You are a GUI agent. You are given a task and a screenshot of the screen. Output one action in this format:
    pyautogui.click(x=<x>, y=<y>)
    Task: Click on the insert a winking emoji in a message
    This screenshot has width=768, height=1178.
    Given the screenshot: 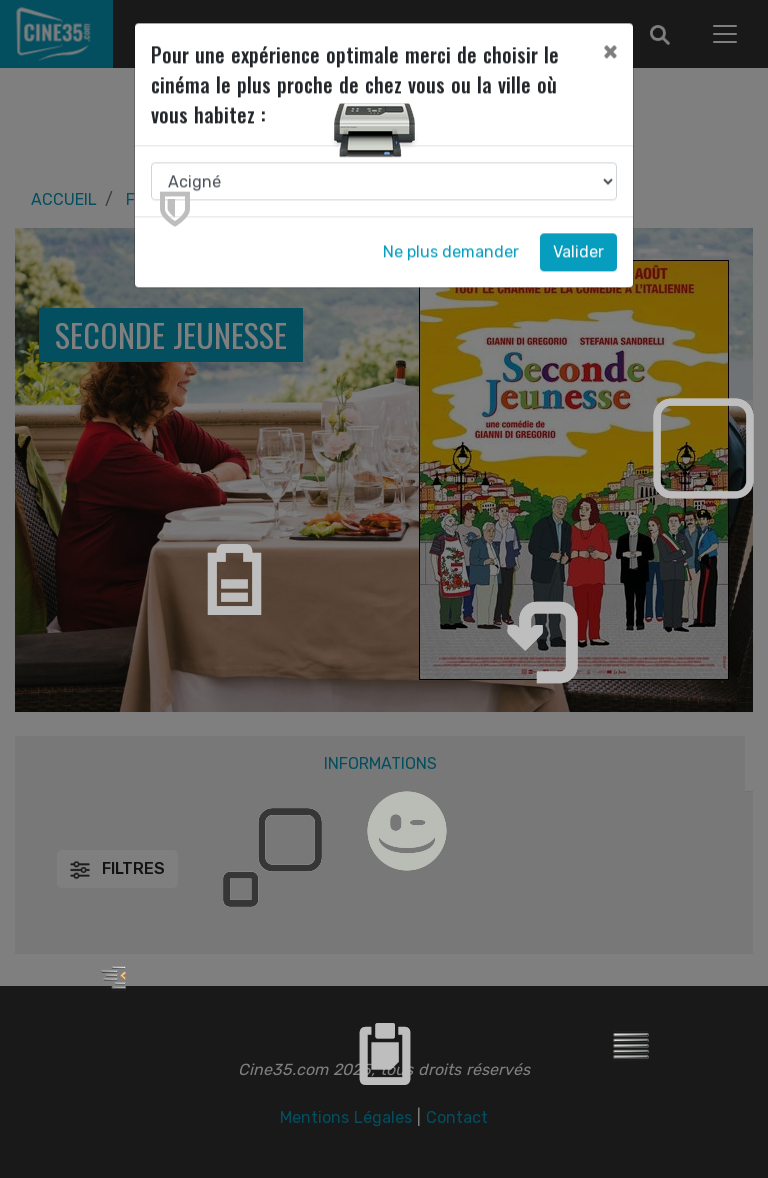 What is the action you would take?
    pyautogui.click(x=407, y=831)
    